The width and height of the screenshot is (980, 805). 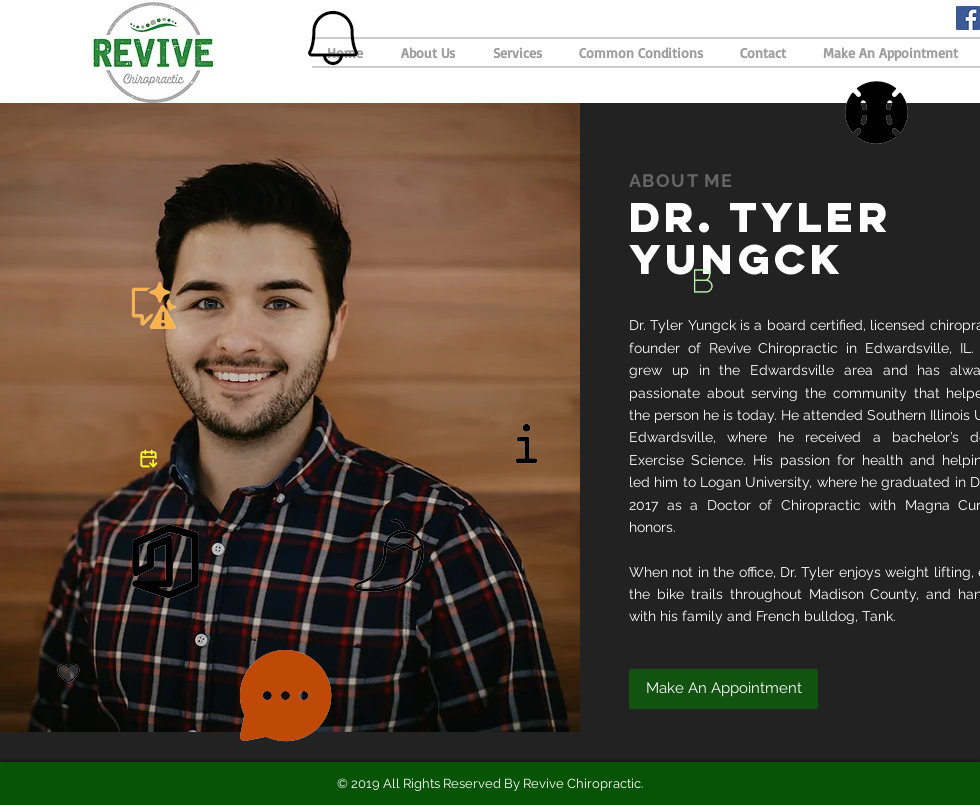 What do you see at coordinates (701, 281) in the screenshot?
I see `apply bold formatting to selected text` at bounding box center [701, 281].